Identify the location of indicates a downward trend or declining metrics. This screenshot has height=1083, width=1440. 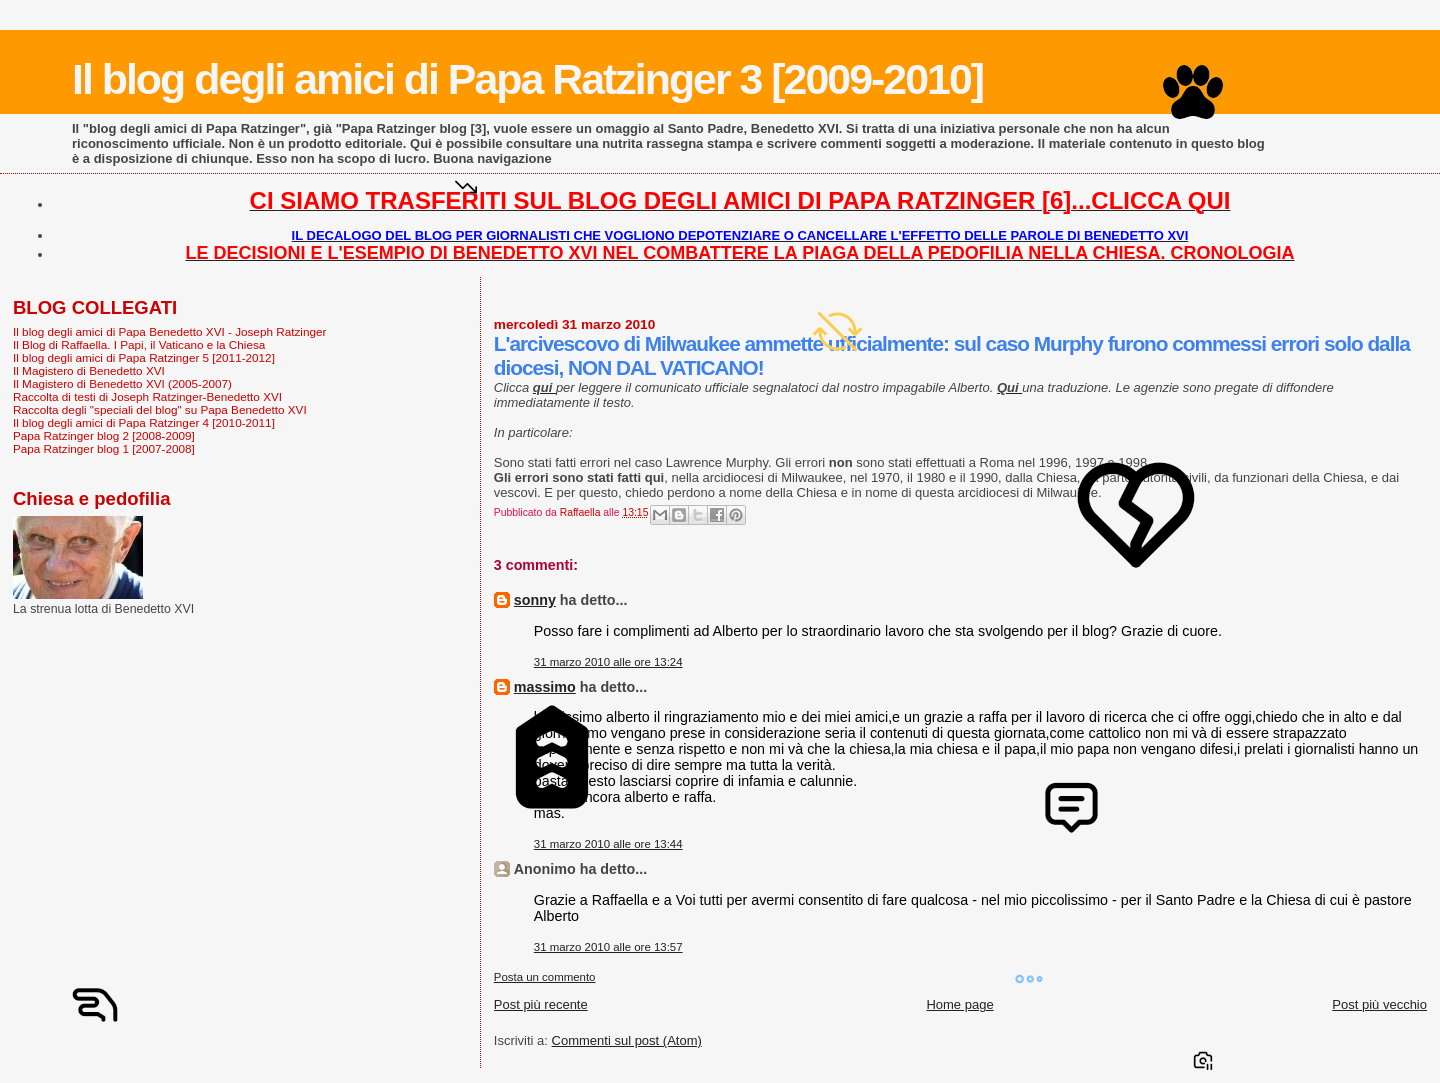
(466, 187).